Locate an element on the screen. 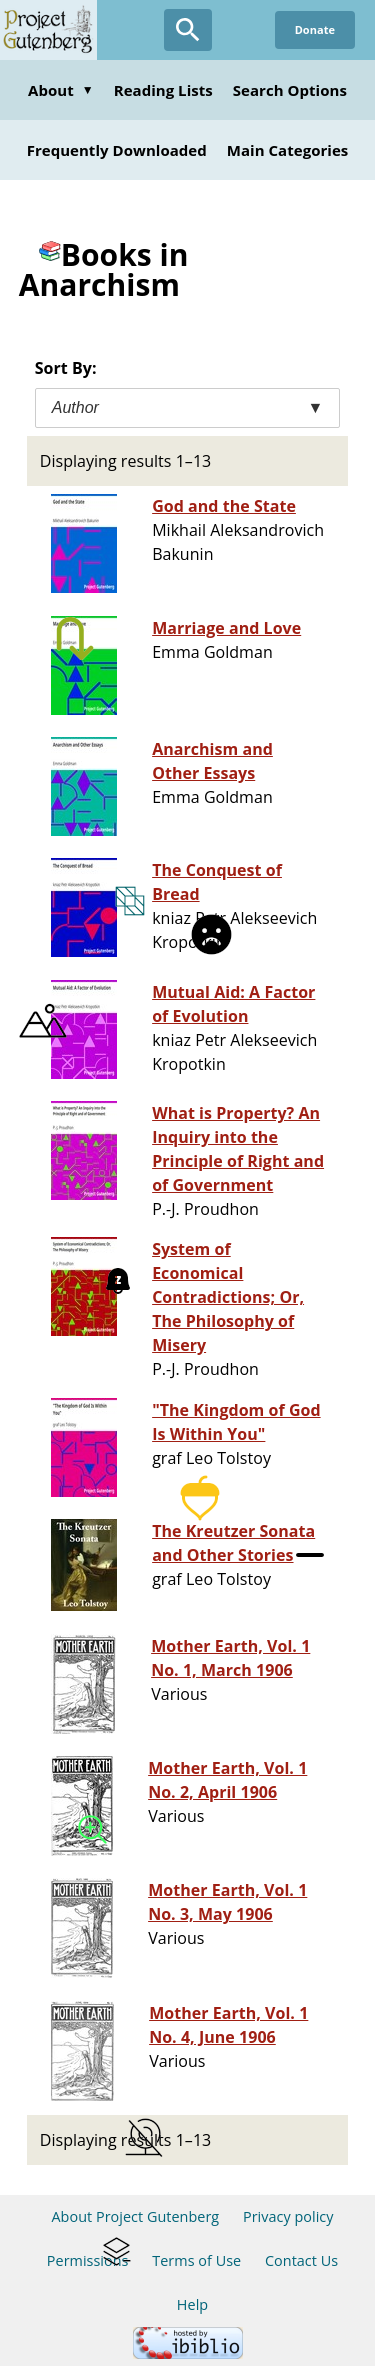 The image size is (375, 2366). webcam is disabled or turned off is located at coordinates (145, 2138).